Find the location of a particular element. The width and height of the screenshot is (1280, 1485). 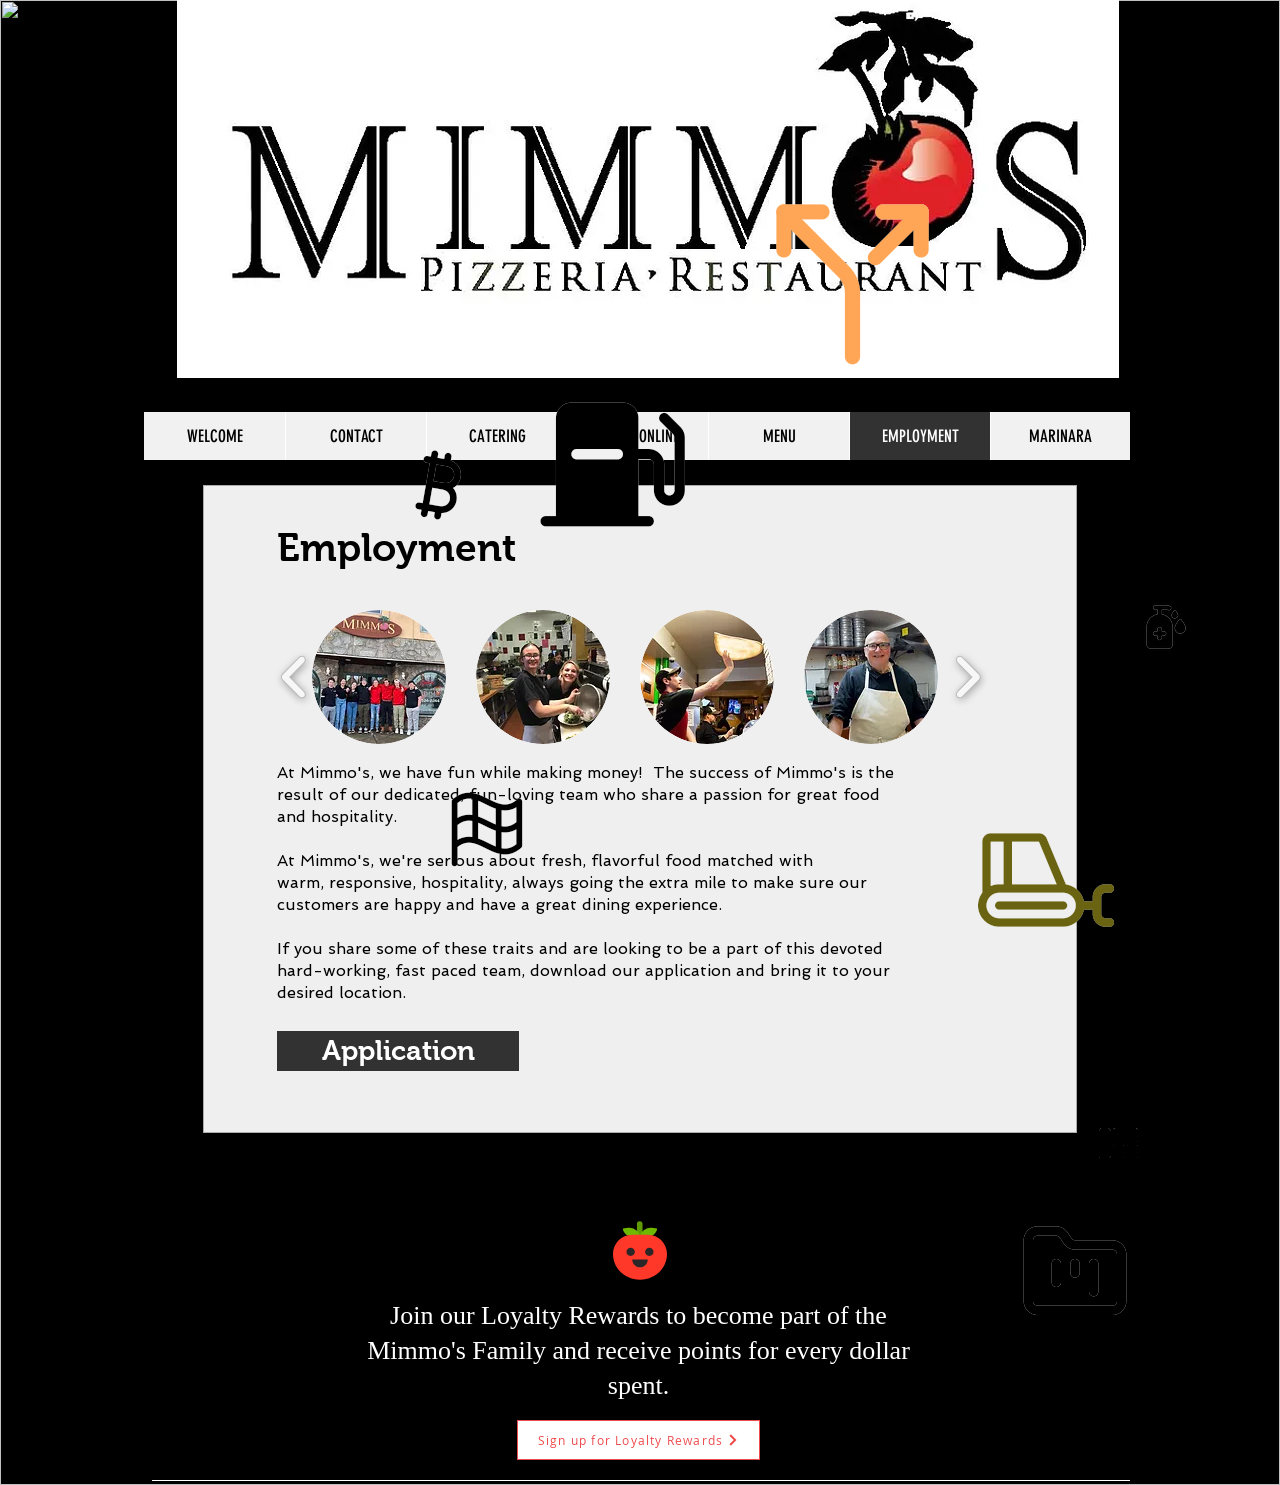

indicates a finish line or goal completion is located at coordinates (484, 828).